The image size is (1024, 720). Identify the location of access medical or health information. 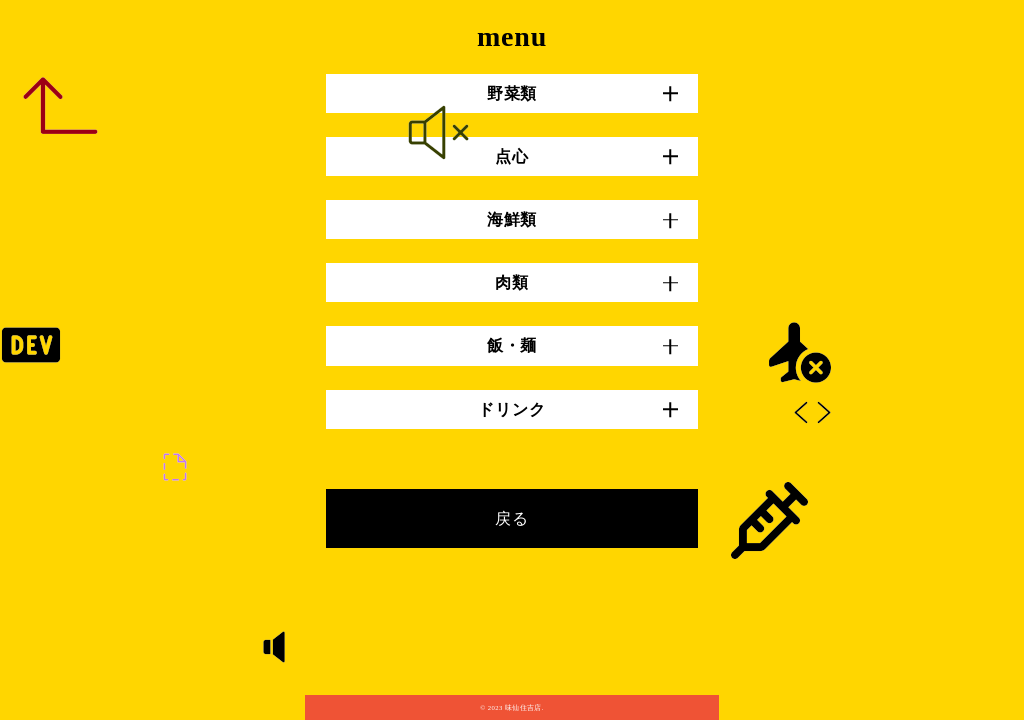
(769, 520).